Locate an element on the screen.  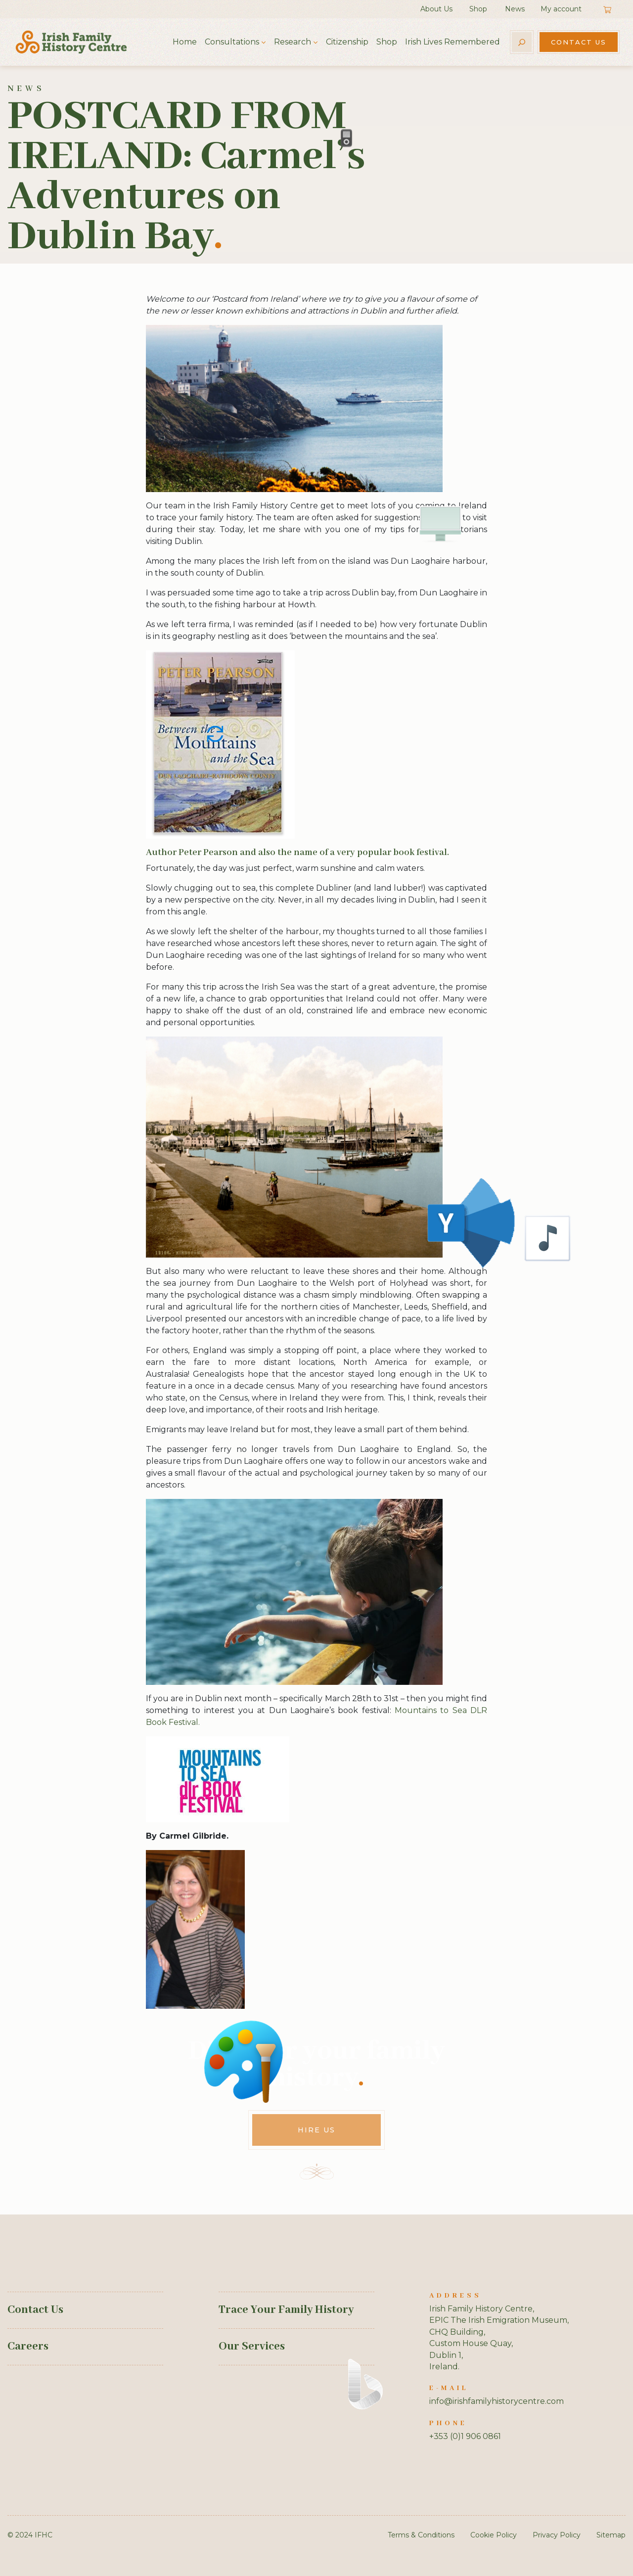
multimedia player device icon is located at coordinates (346, 138).